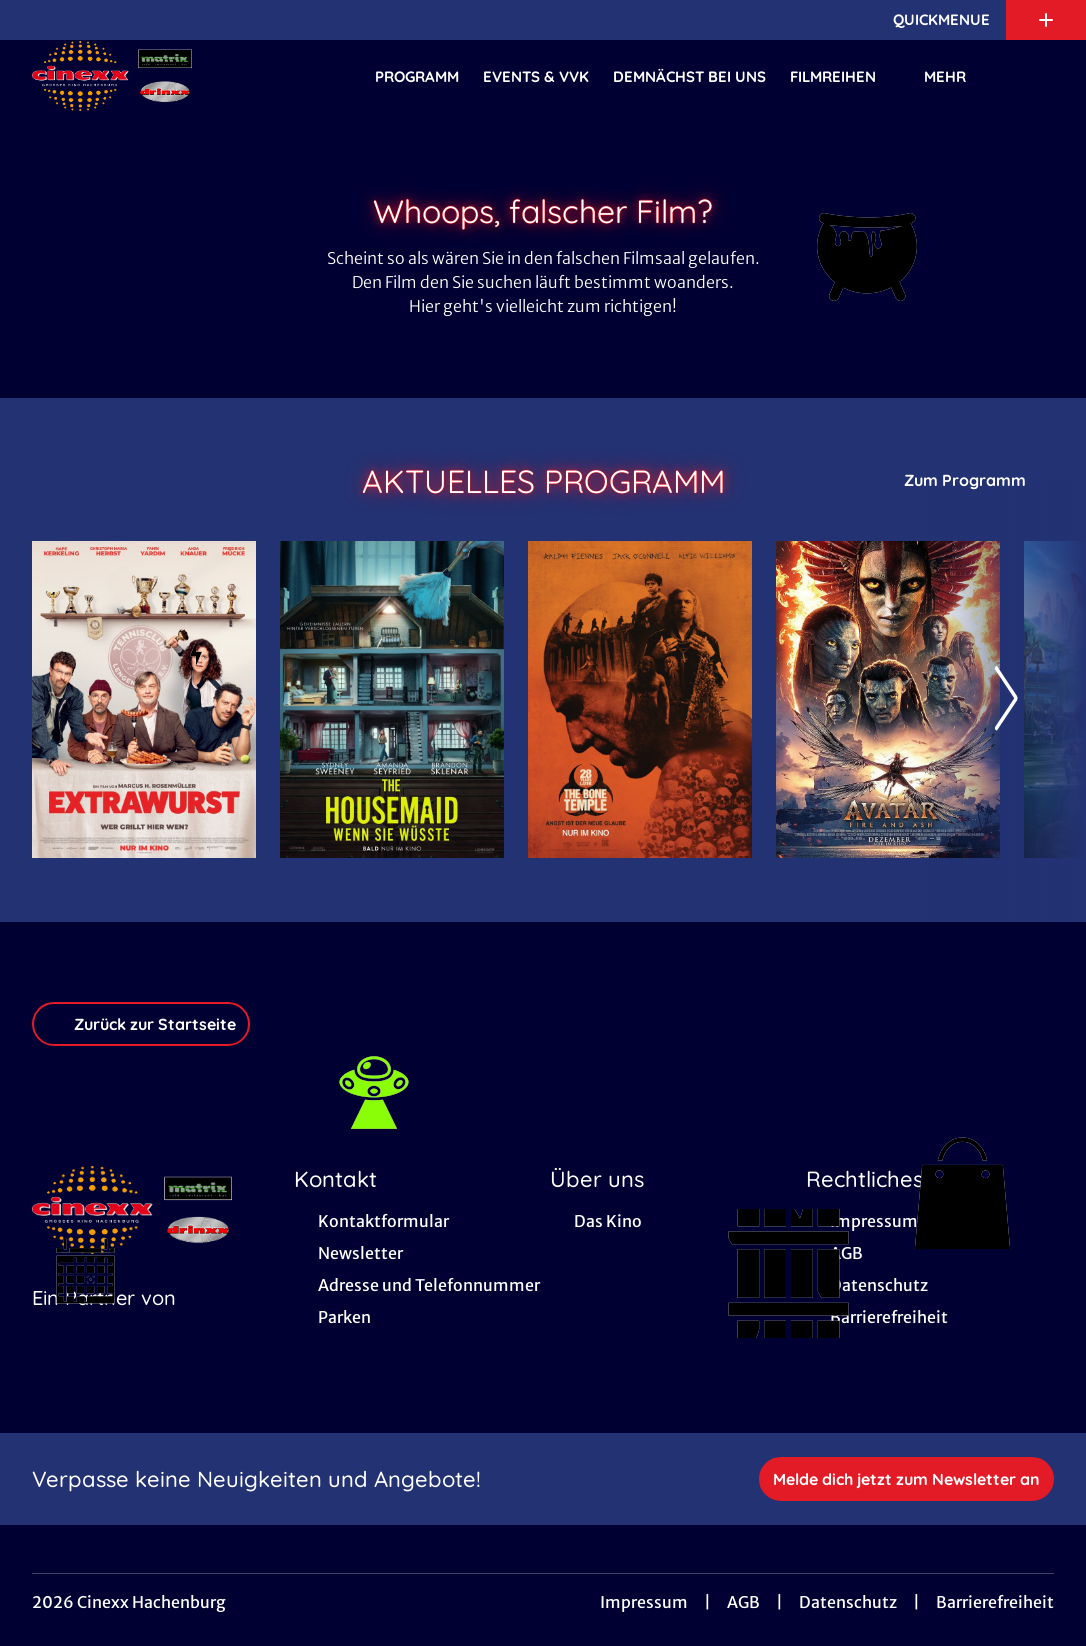 Image resolution: width=1086 pixels, height=1646 pixels. Describe the element at coordinates (374, 1093) in the screenshot. I see `access sci-fi or space-themed games` at that location.